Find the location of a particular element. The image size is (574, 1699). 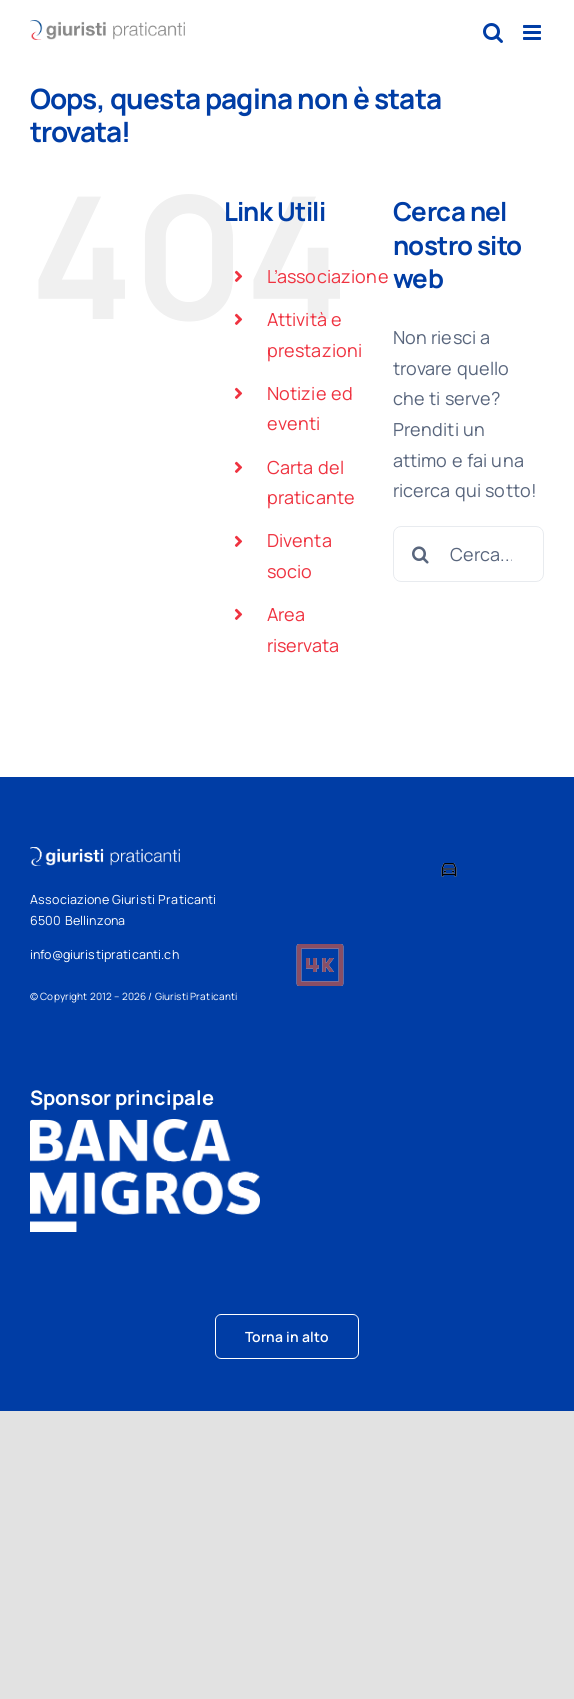

access vehicle or car-related features is located at coordinates (449, 869).